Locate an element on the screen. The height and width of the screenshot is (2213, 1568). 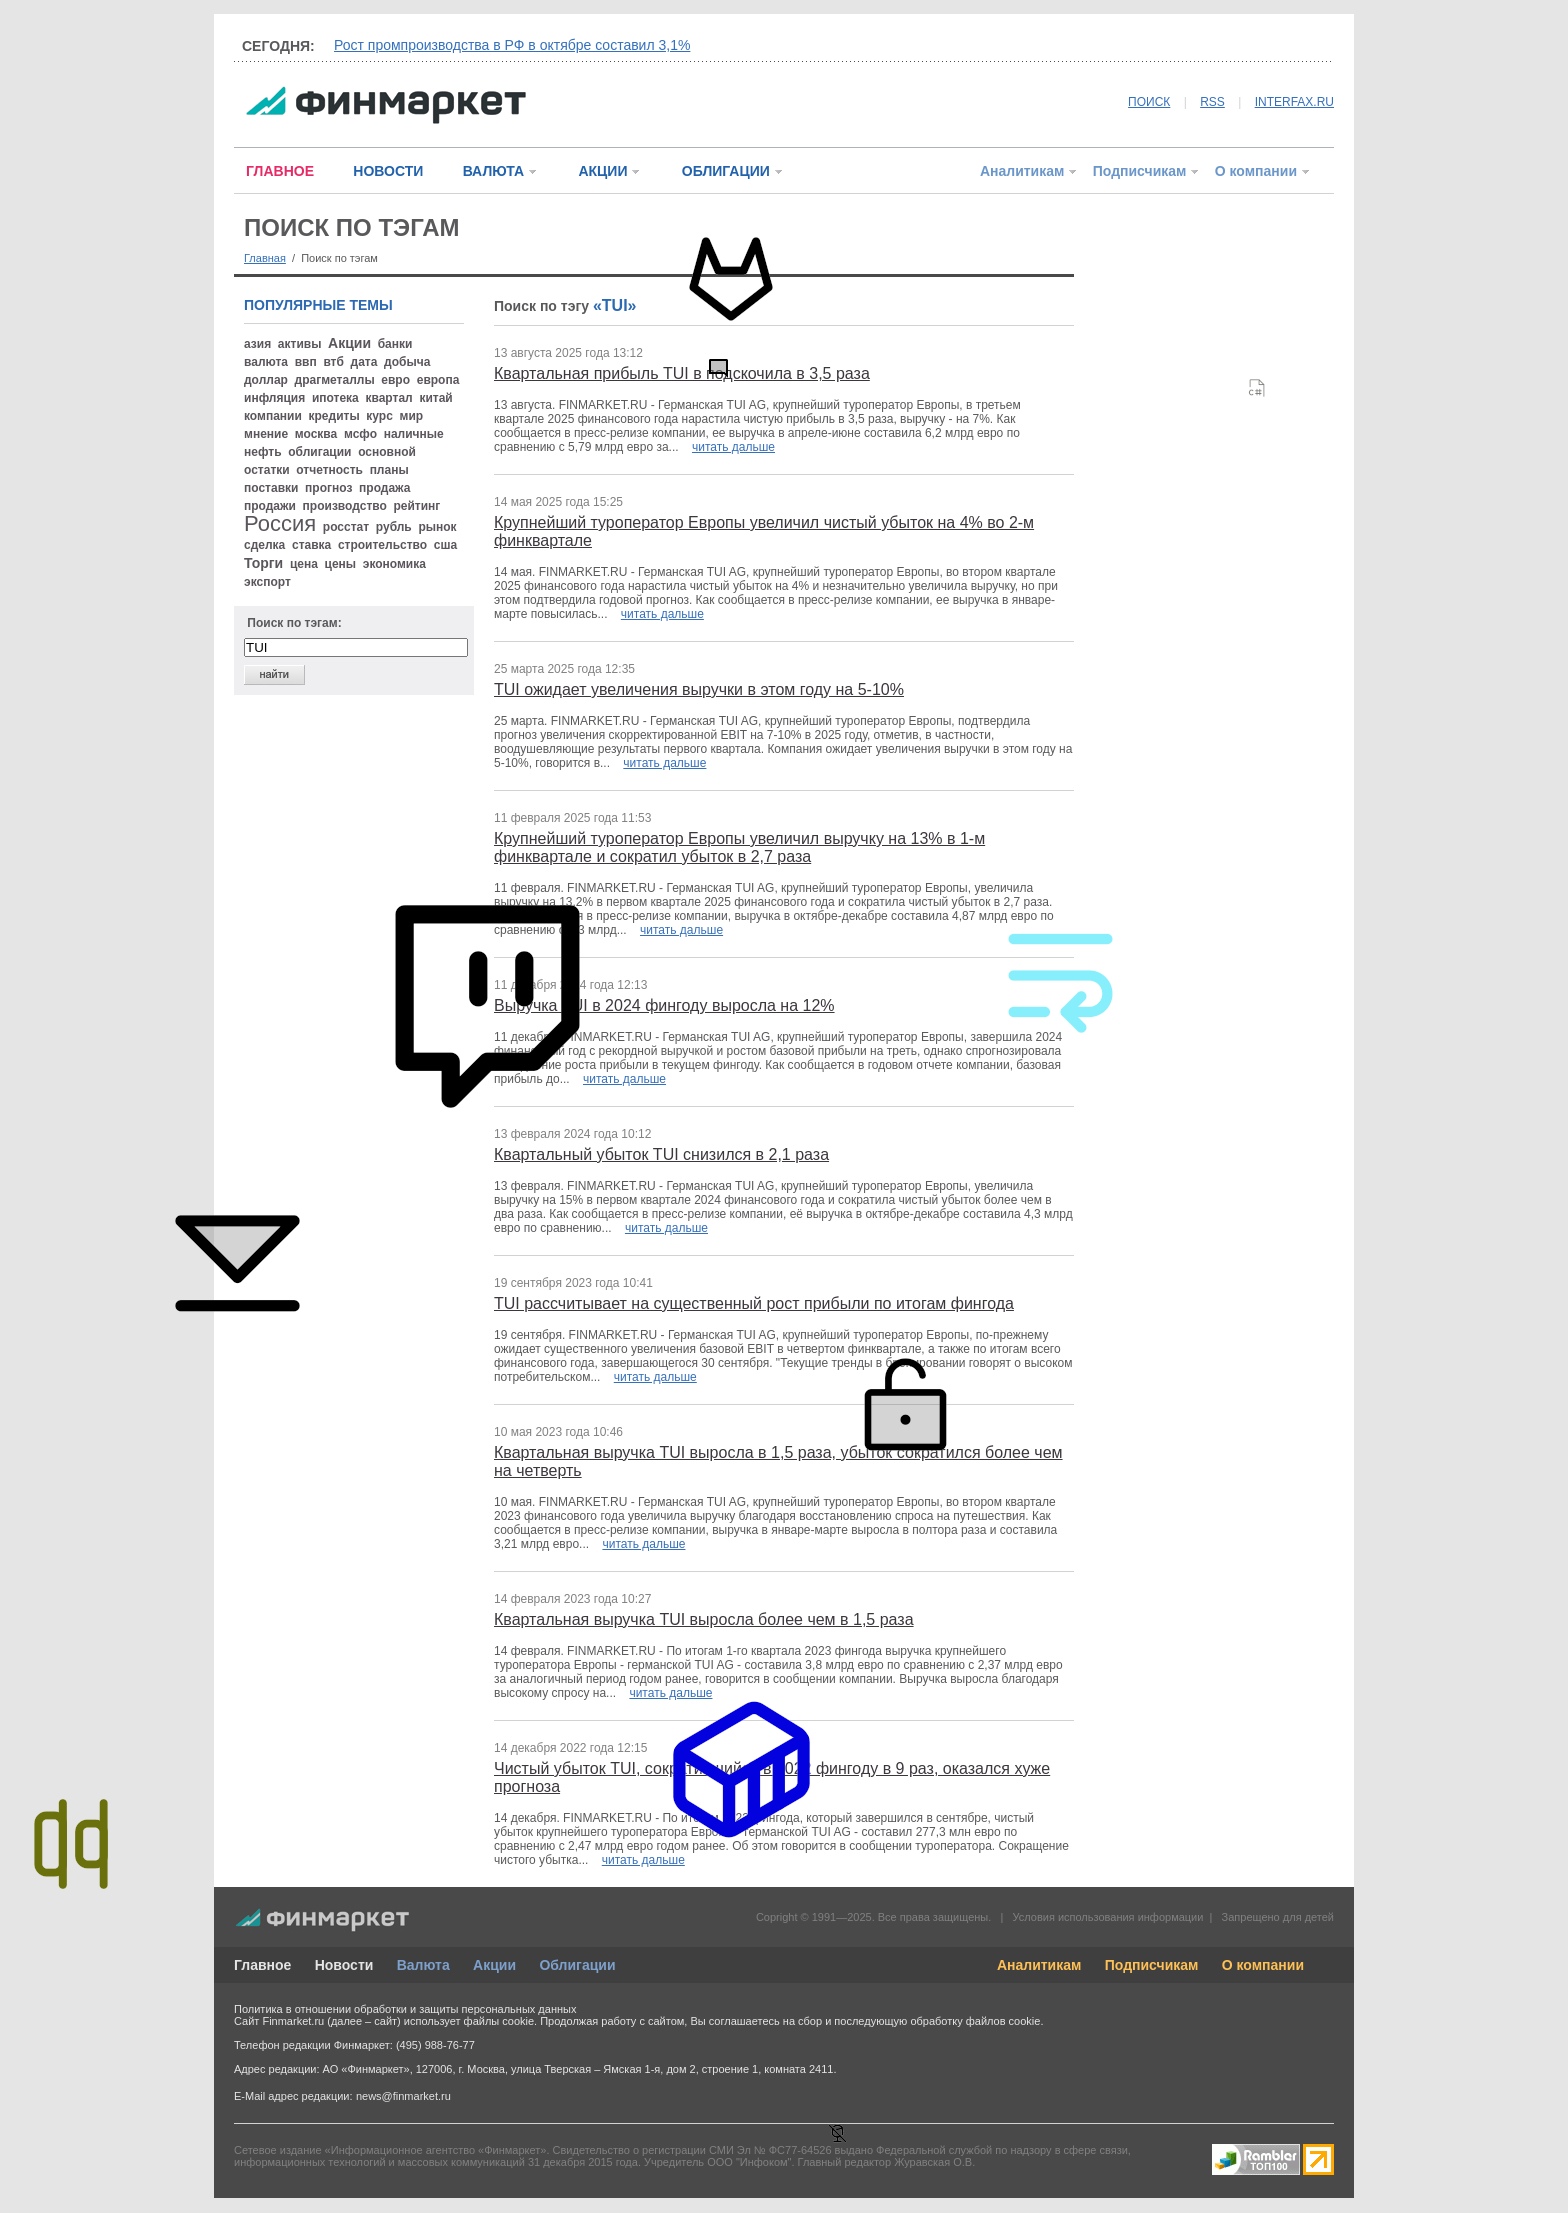
toggle text wrapping in a document or code editor is located at coordinates (1060, 975).